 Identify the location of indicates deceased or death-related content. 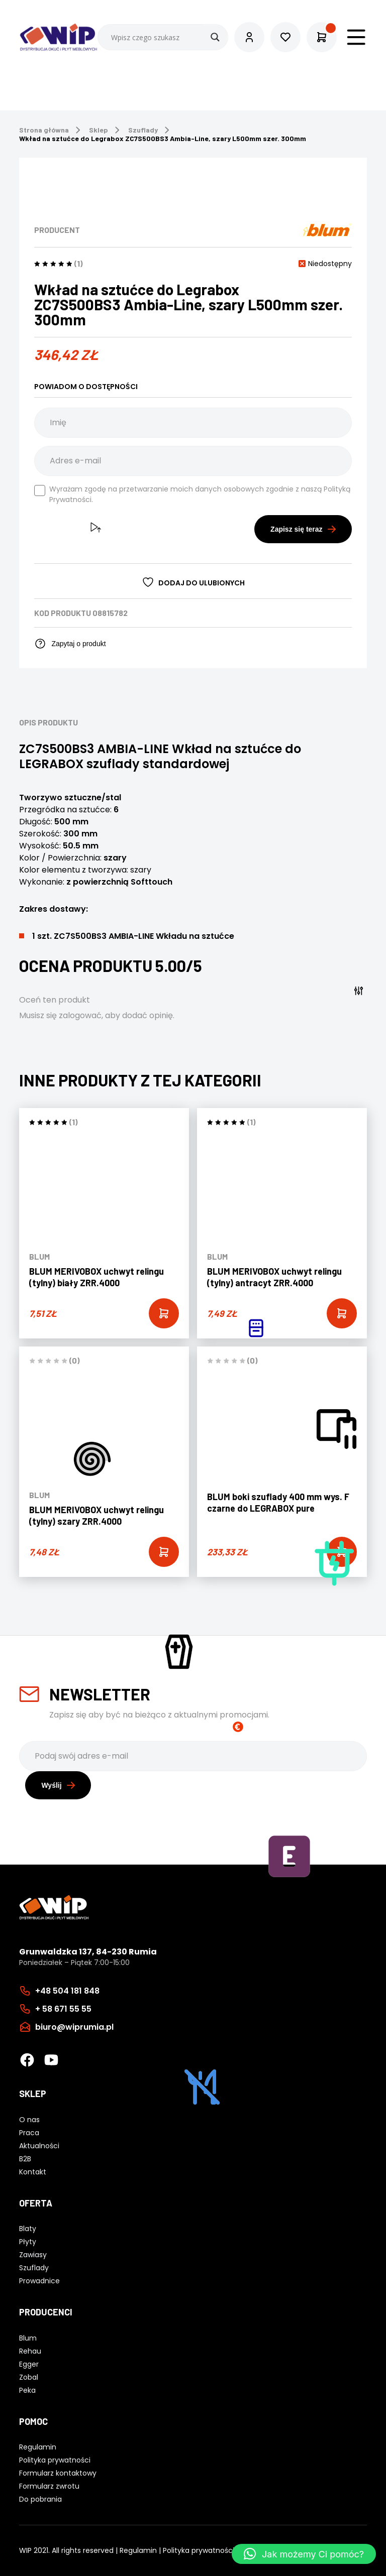
(179, 1652).